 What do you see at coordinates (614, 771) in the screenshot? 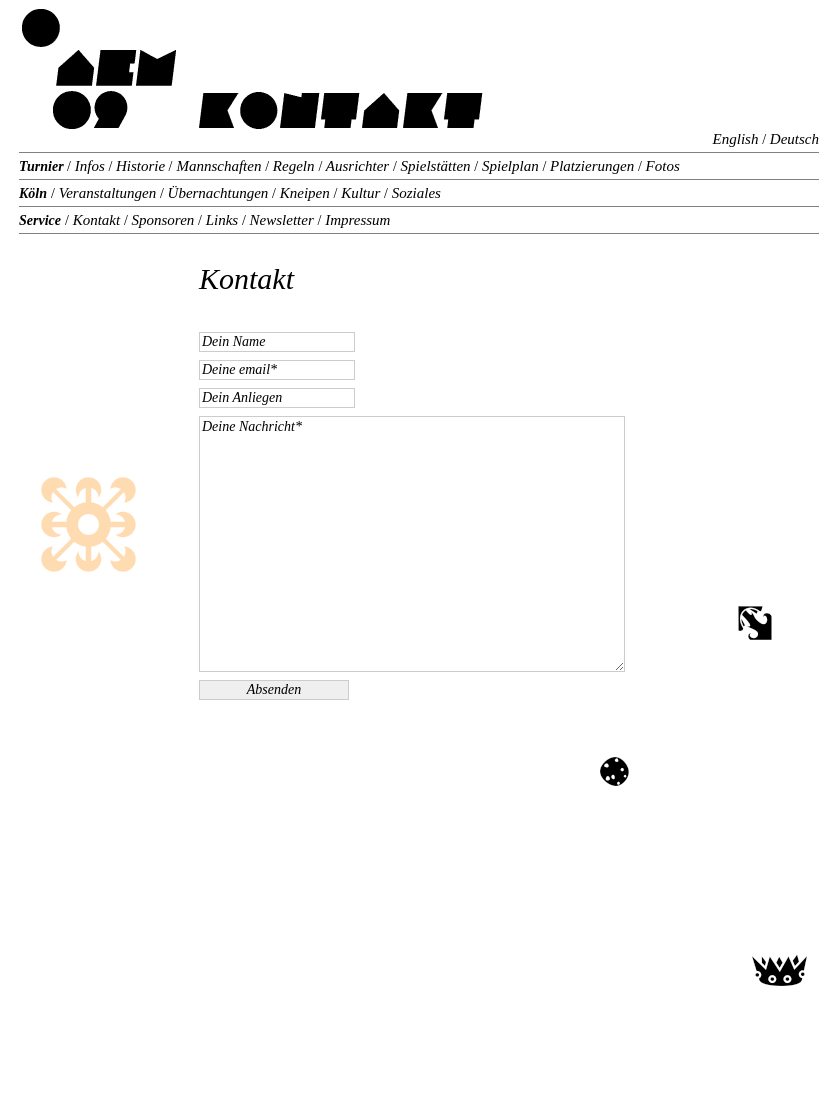
I see `accept or manage cookie preferences` at bounding box center [614, 771].